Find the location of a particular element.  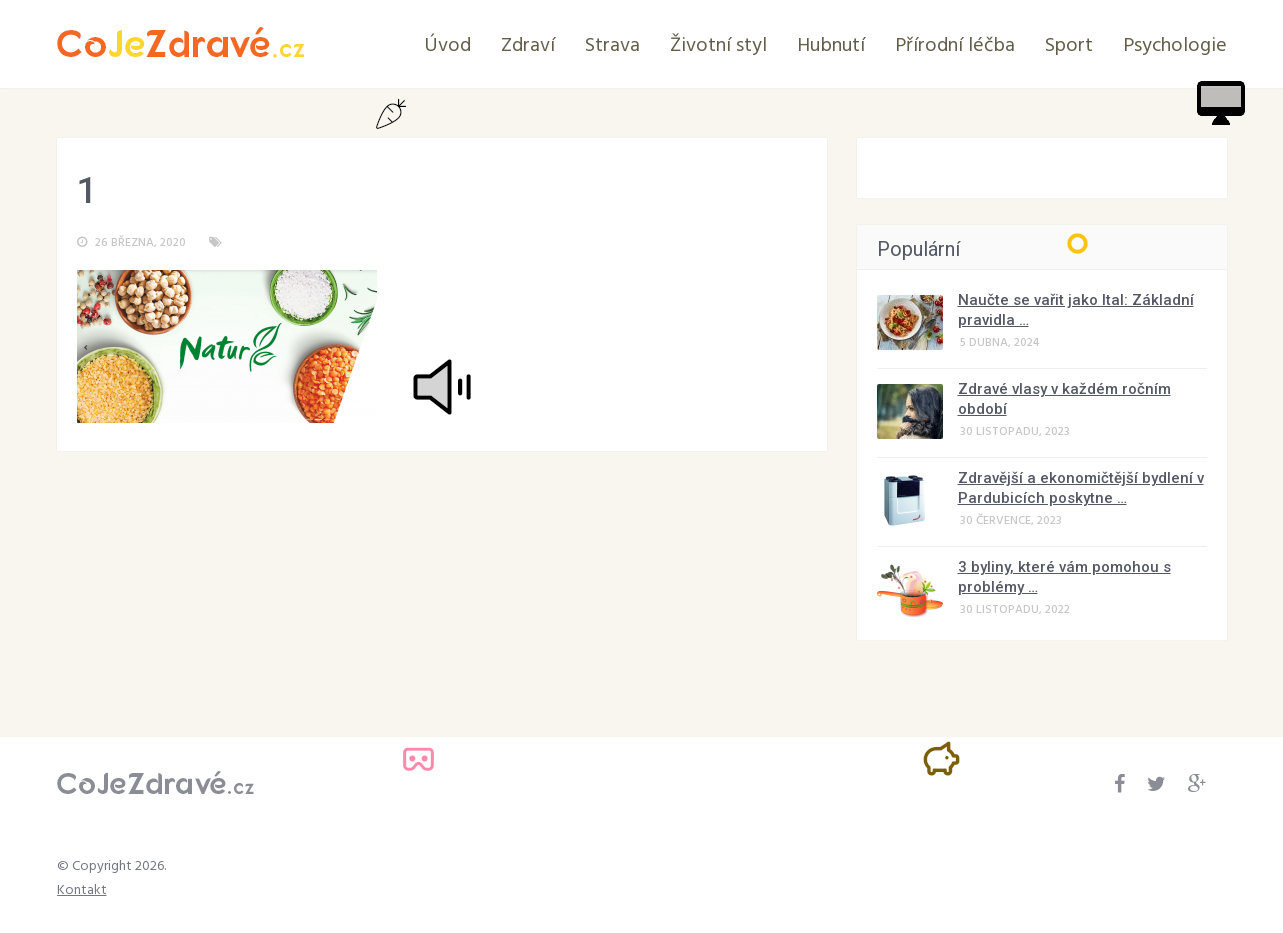

switch to desktop view is located at coordinates (1221, 103).